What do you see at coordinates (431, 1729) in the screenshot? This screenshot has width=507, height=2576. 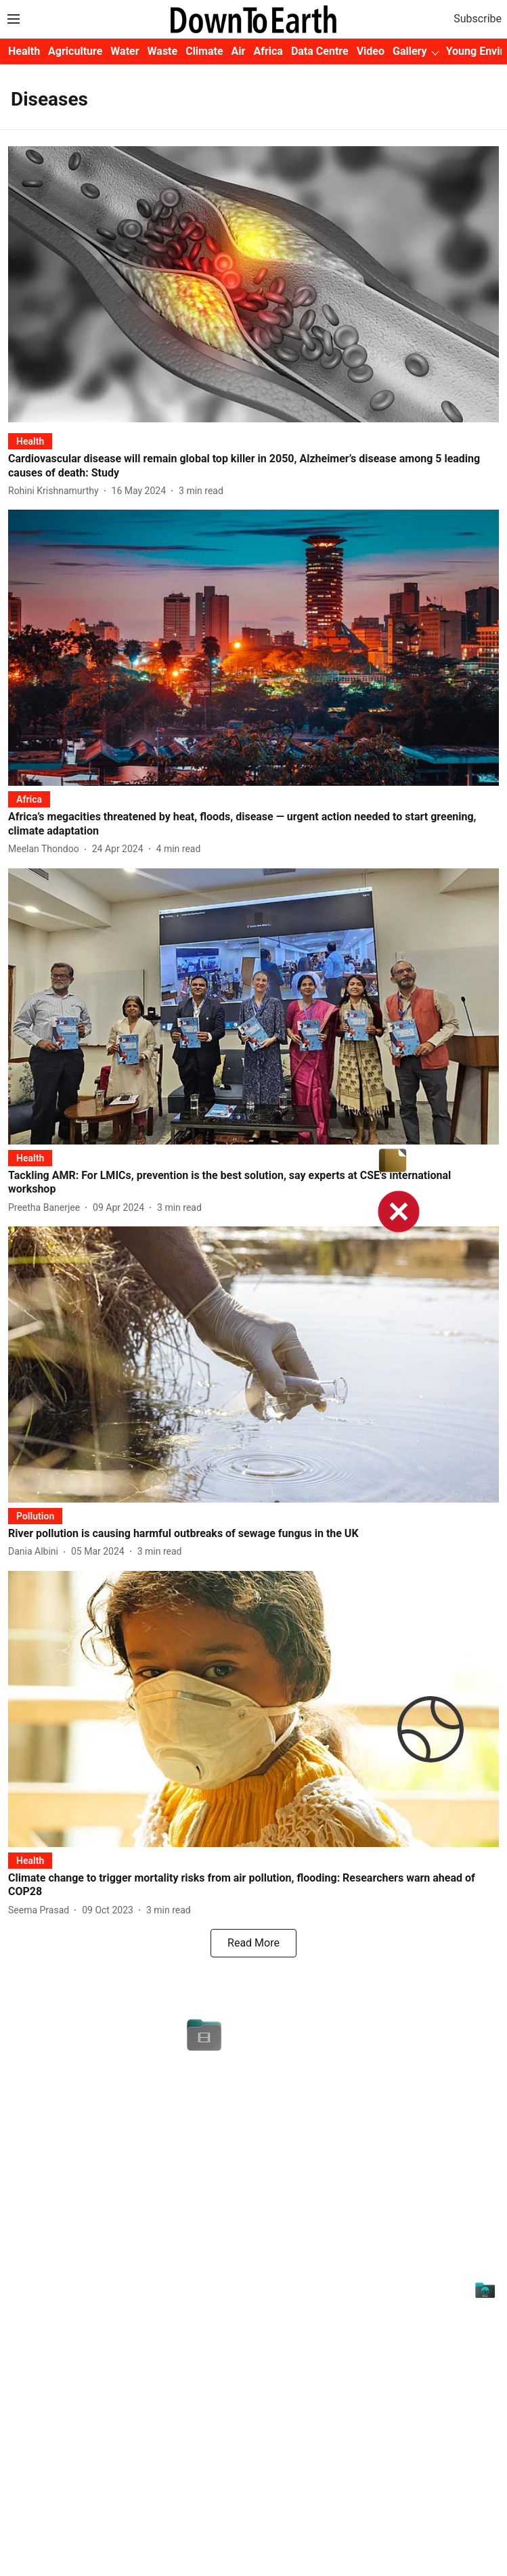 I see `access sports and activities emoji category` at bounding box center [431, 1729].